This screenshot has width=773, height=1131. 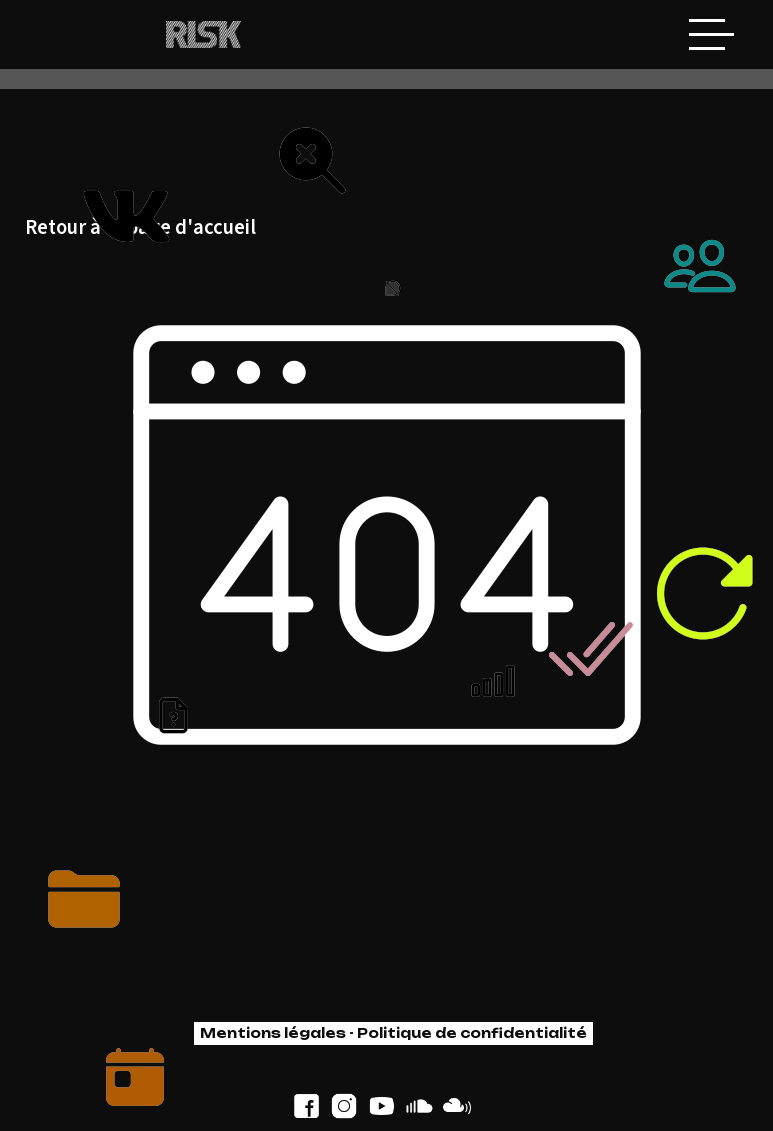 I want to click on unknown or unrecognized file type, so click(x=173, y=715).